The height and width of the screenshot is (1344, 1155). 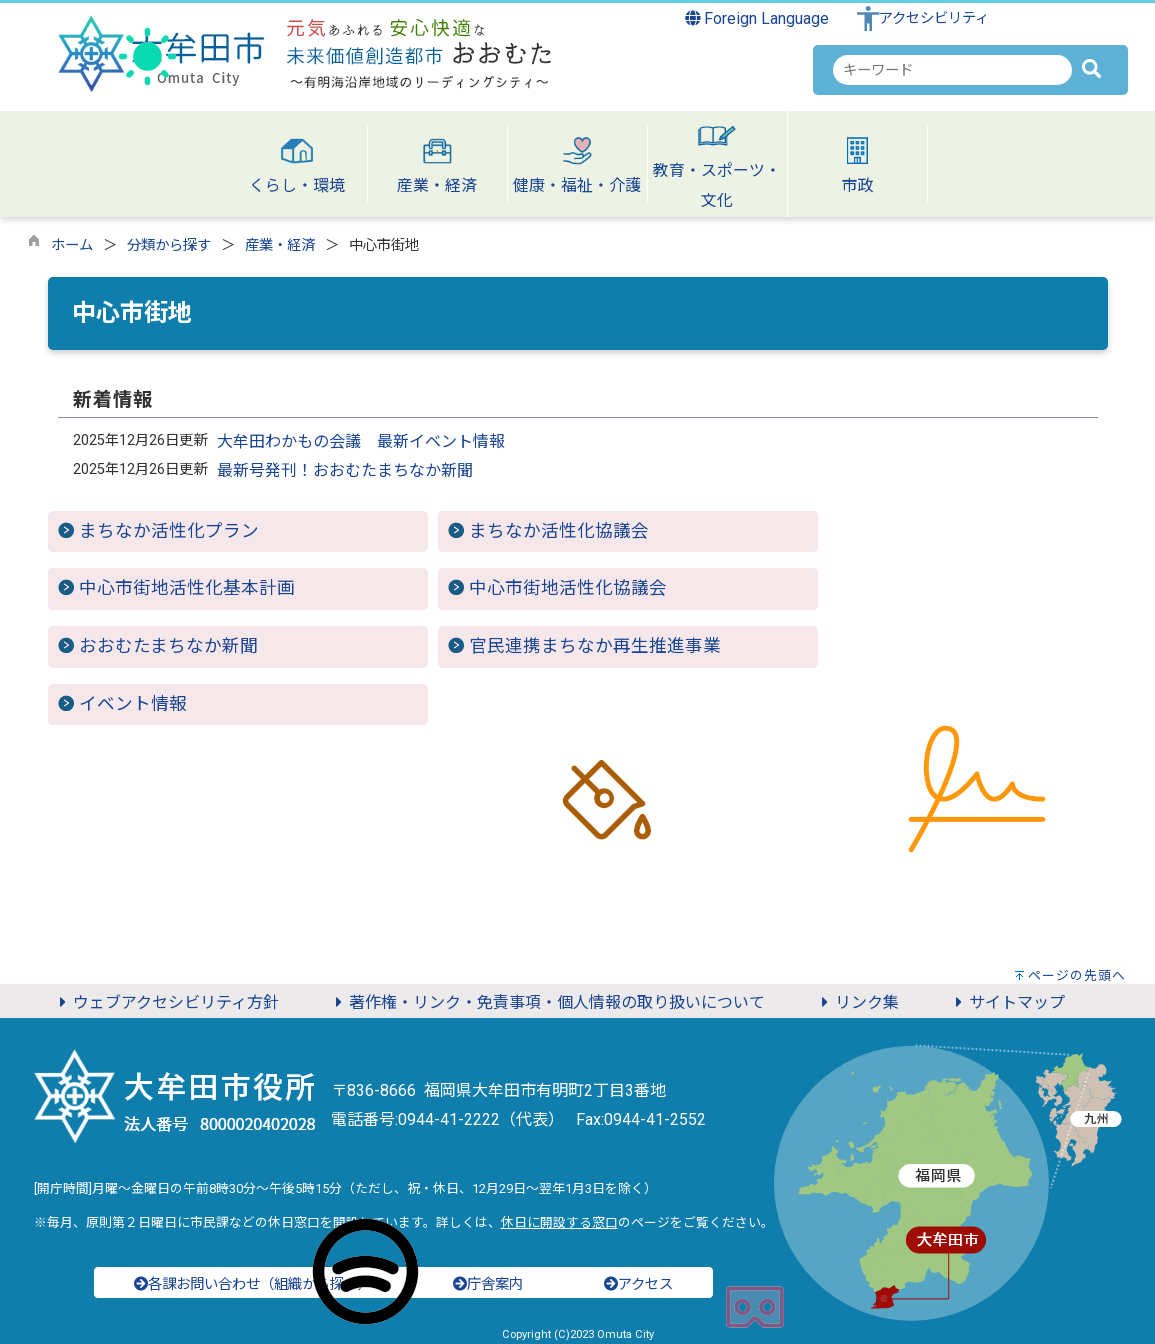 What do you see at coordinates (755, 1307) in the screenshot?
I see `launch virtual reality or VR mode` at bounding box center [755, 1307].